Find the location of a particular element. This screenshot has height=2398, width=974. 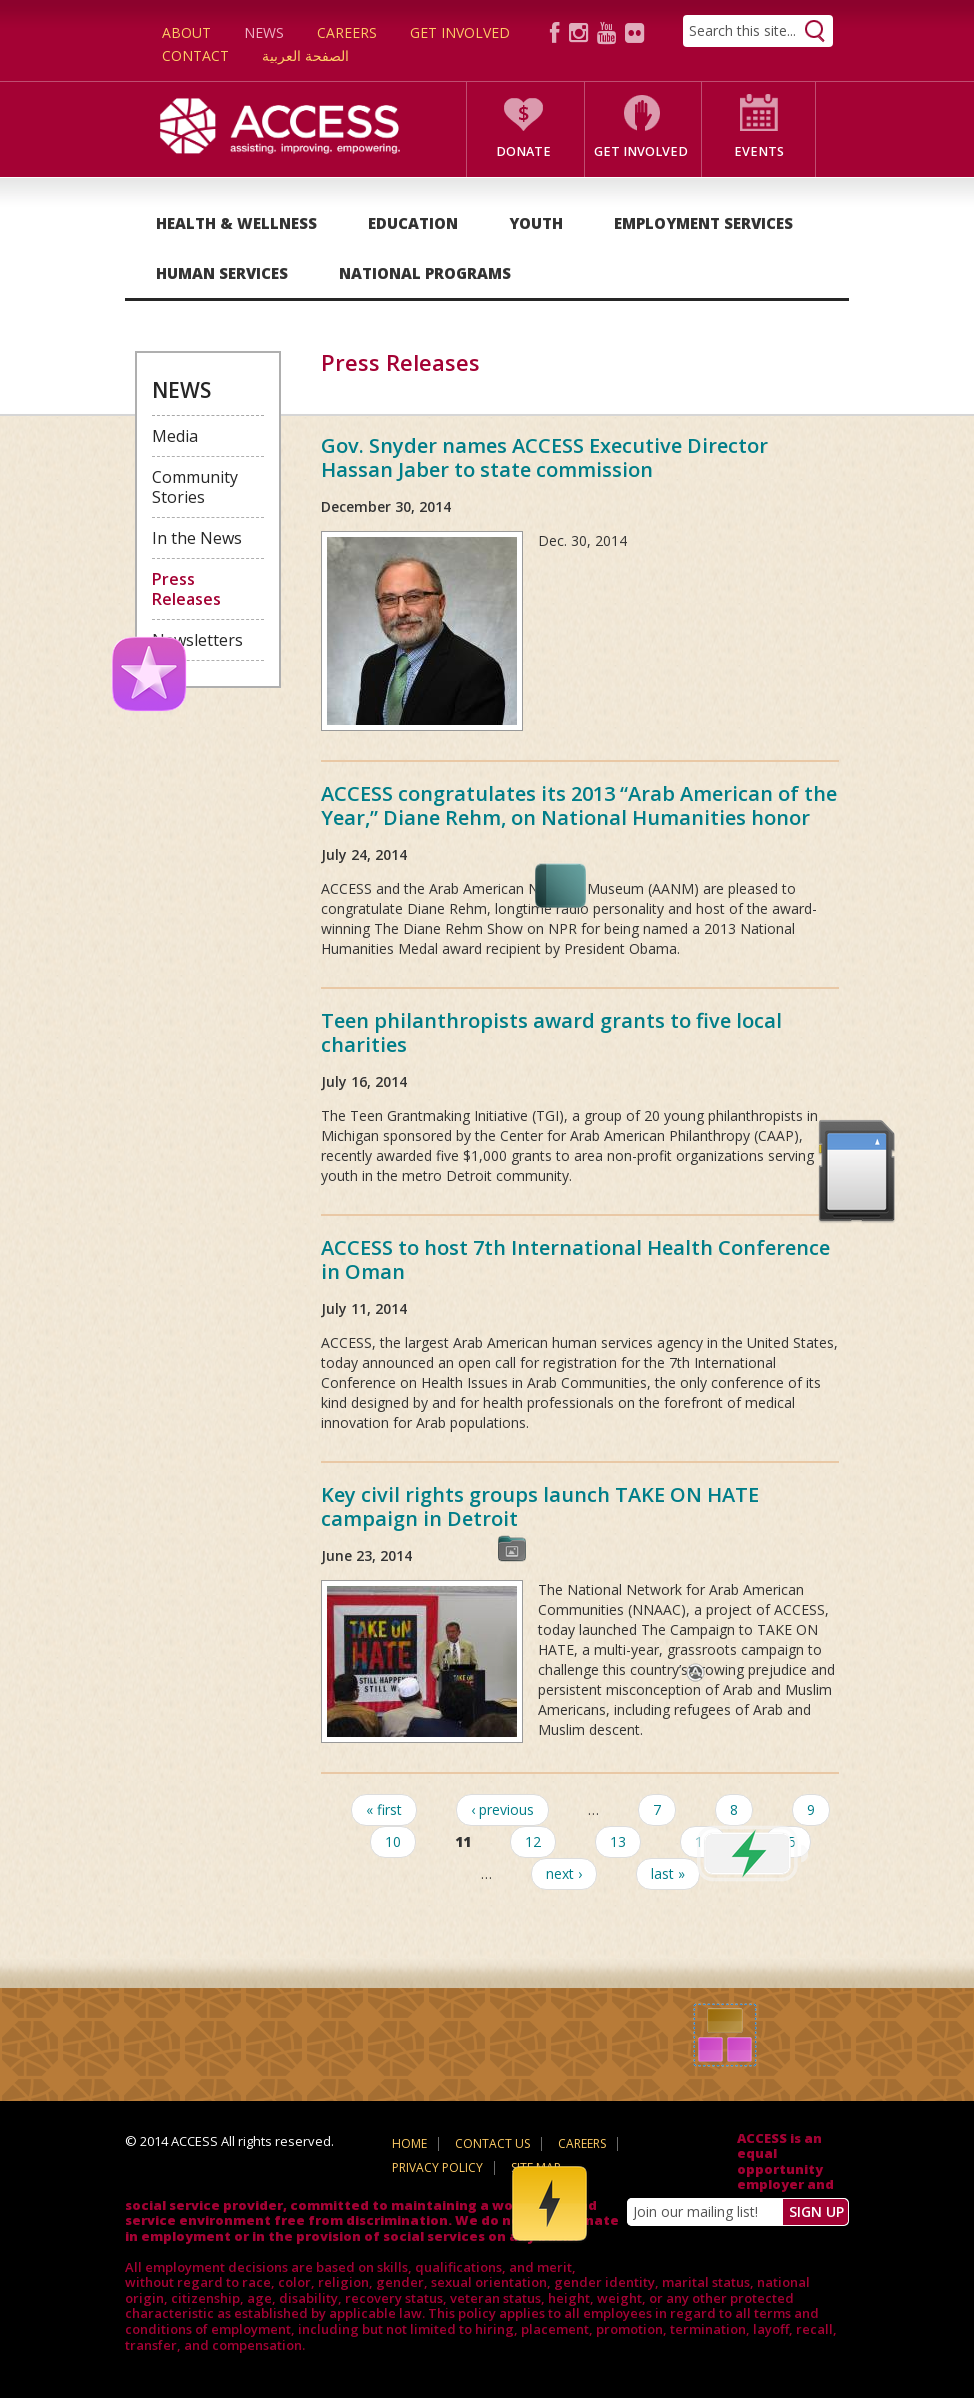

select all items in the current view is located at coordinates (725, 2035).